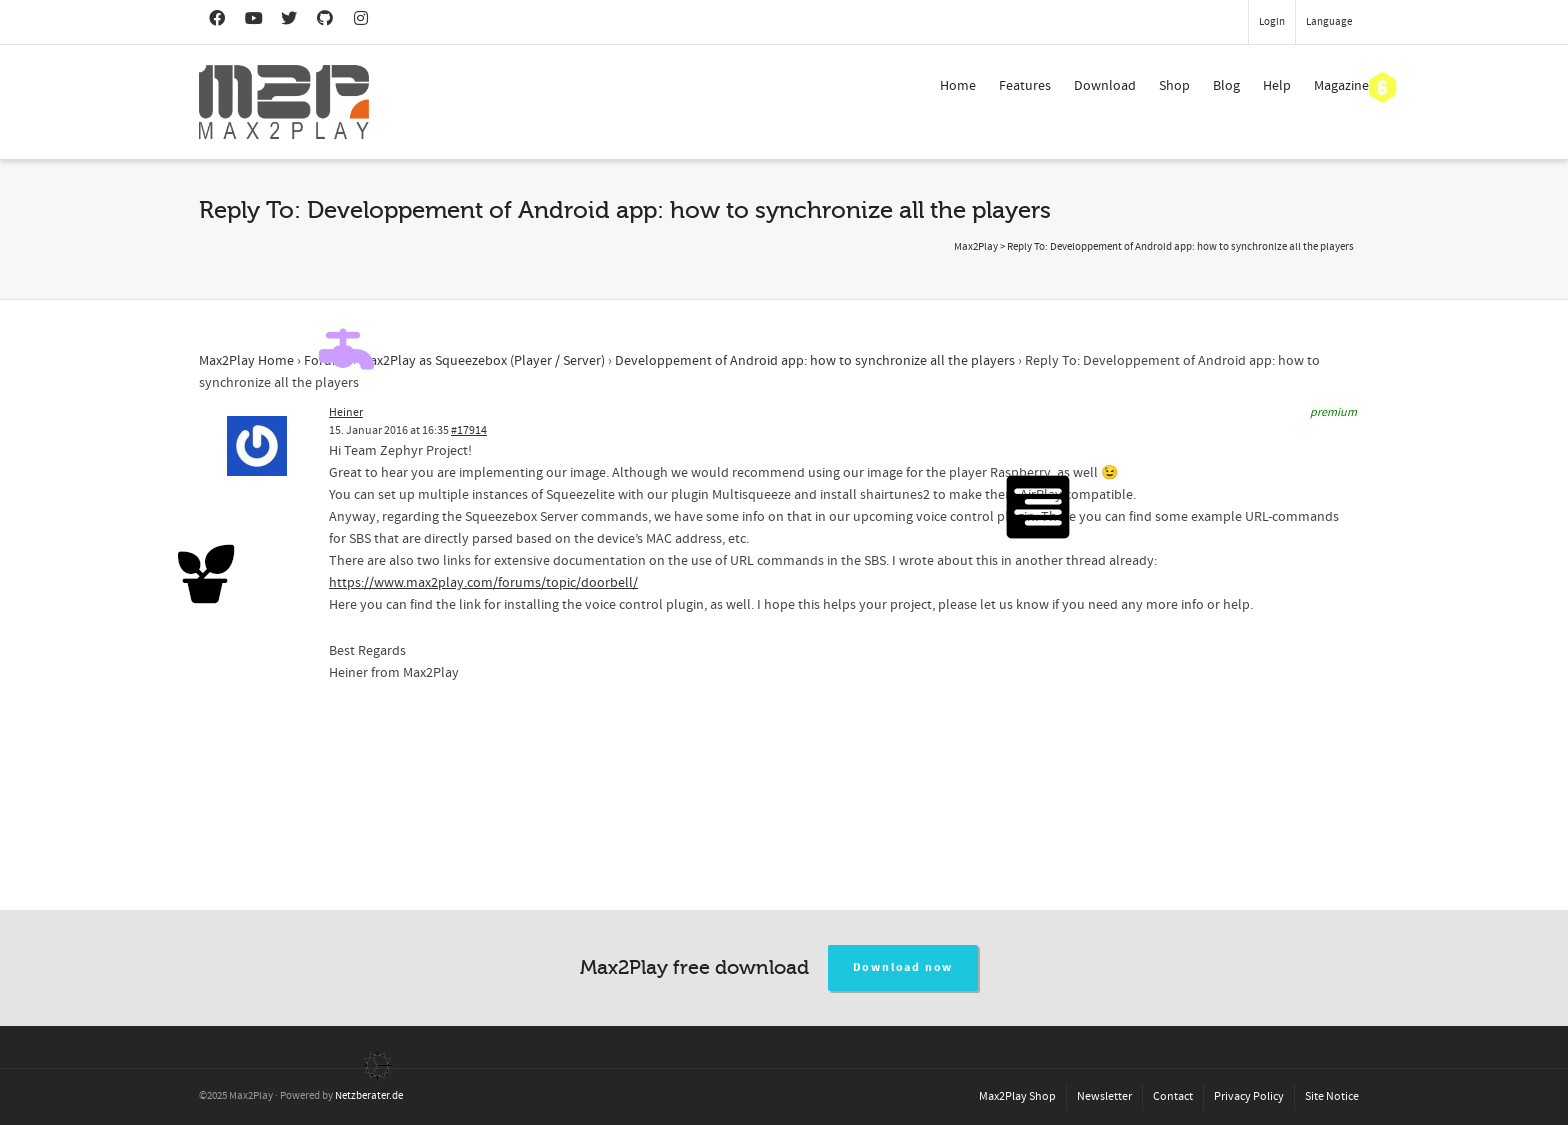  I want to click on align text to the right, so click(1038, 507).